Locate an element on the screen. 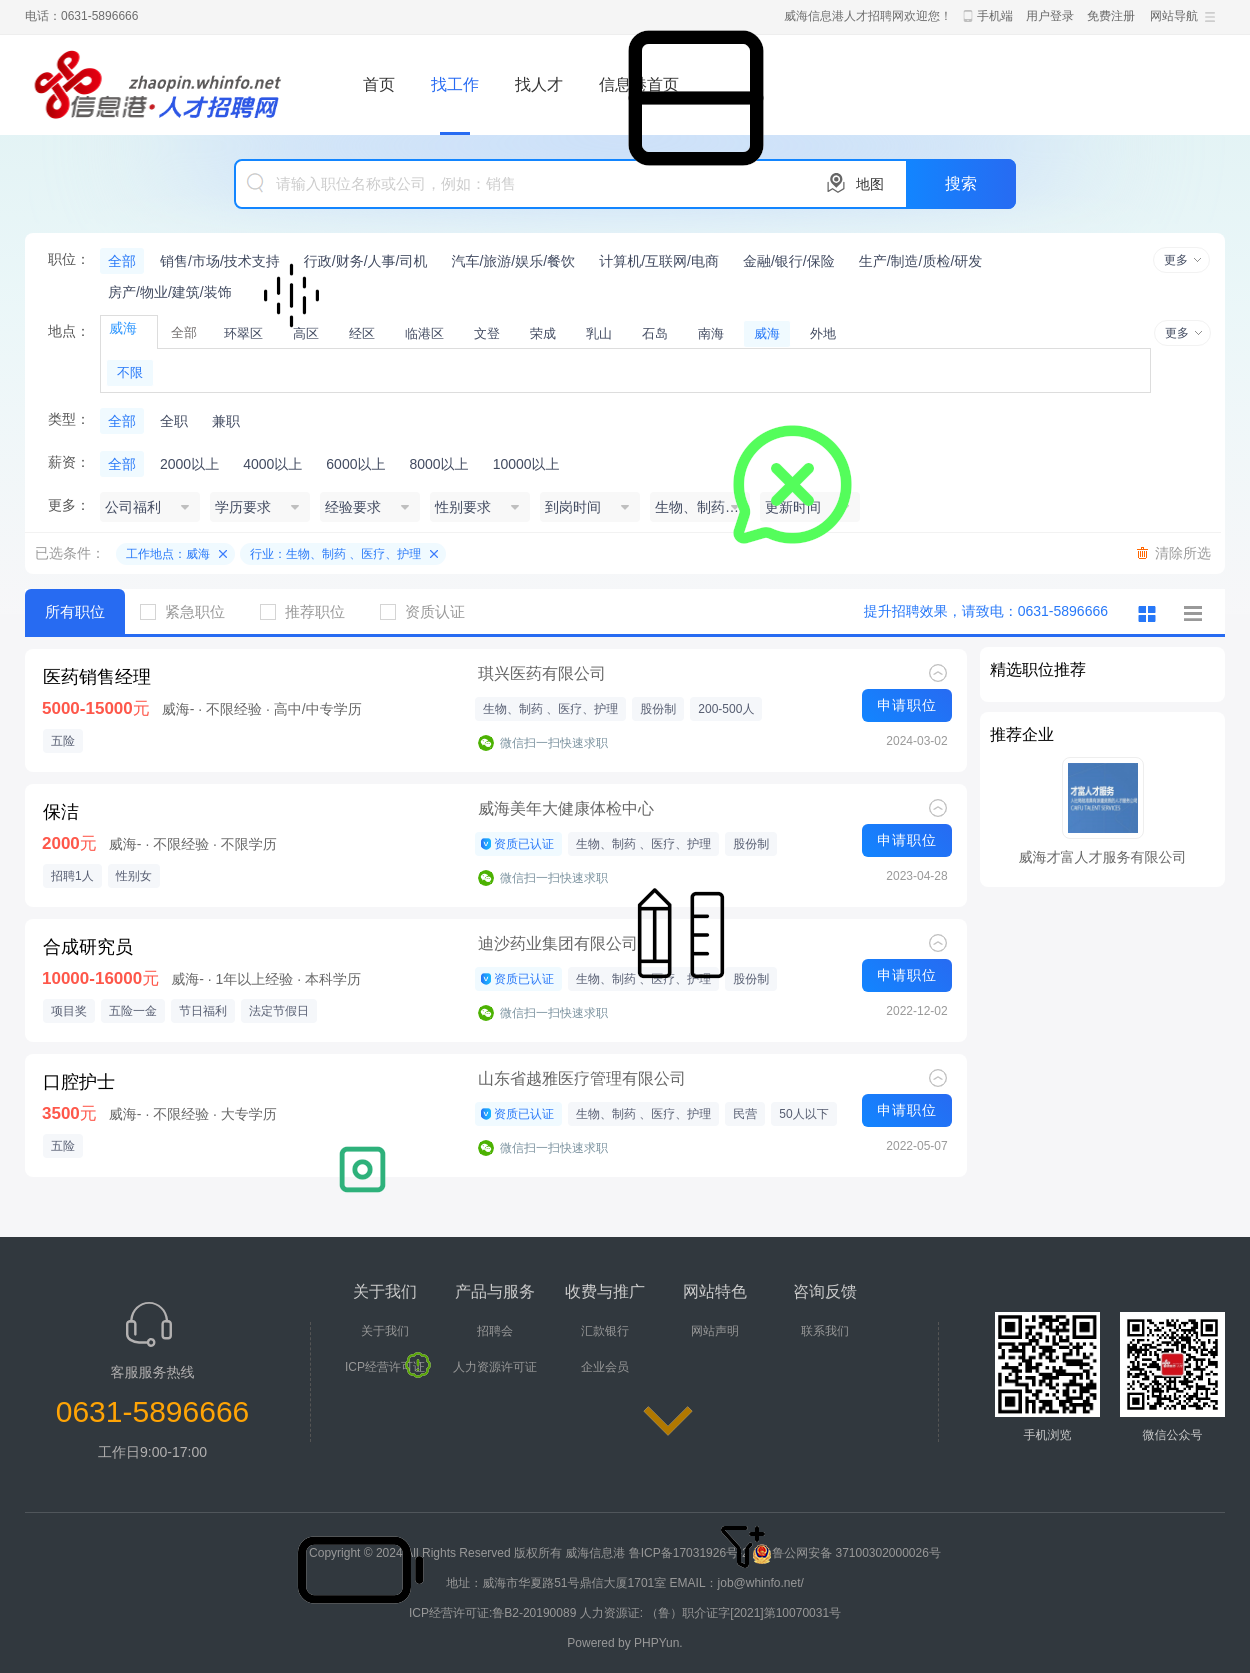 This screenshot has width=1250, height=1673. delete a message or conversation is located at coordinates (792, 484).